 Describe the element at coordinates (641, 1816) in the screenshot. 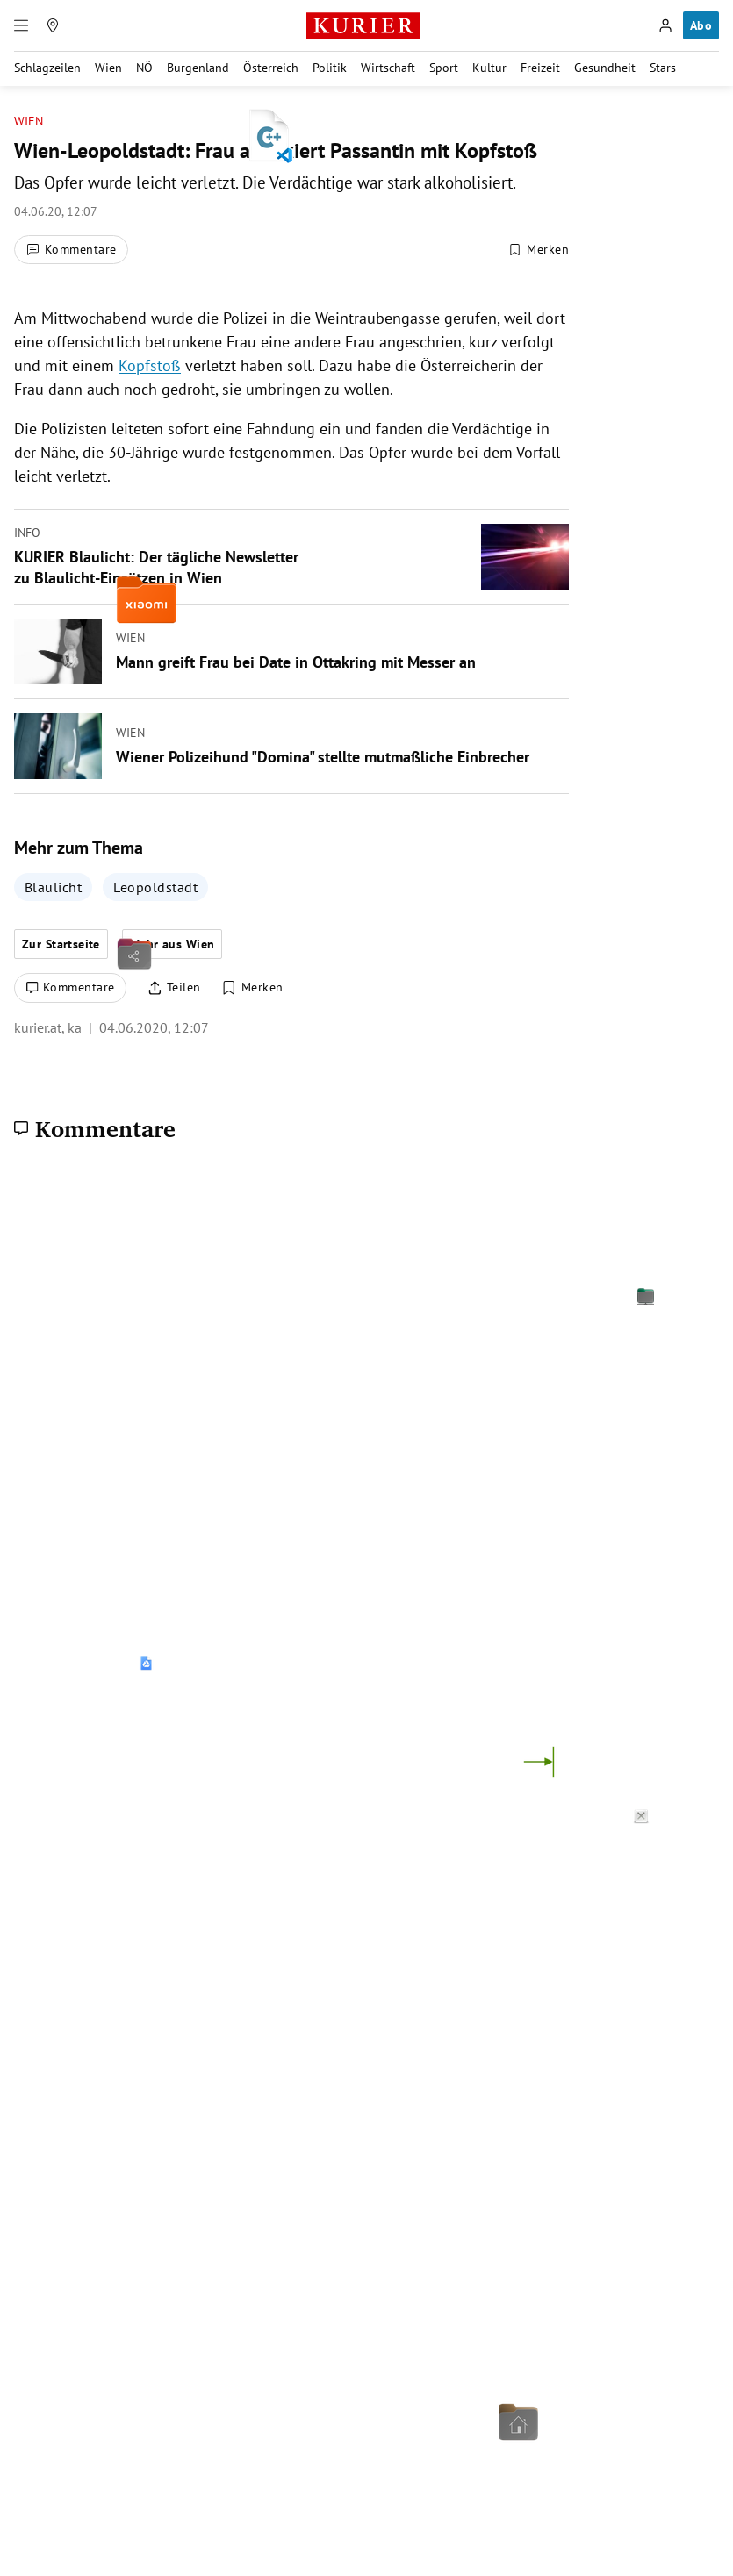

I see `indicates a file or content that cannot be read` at that location.